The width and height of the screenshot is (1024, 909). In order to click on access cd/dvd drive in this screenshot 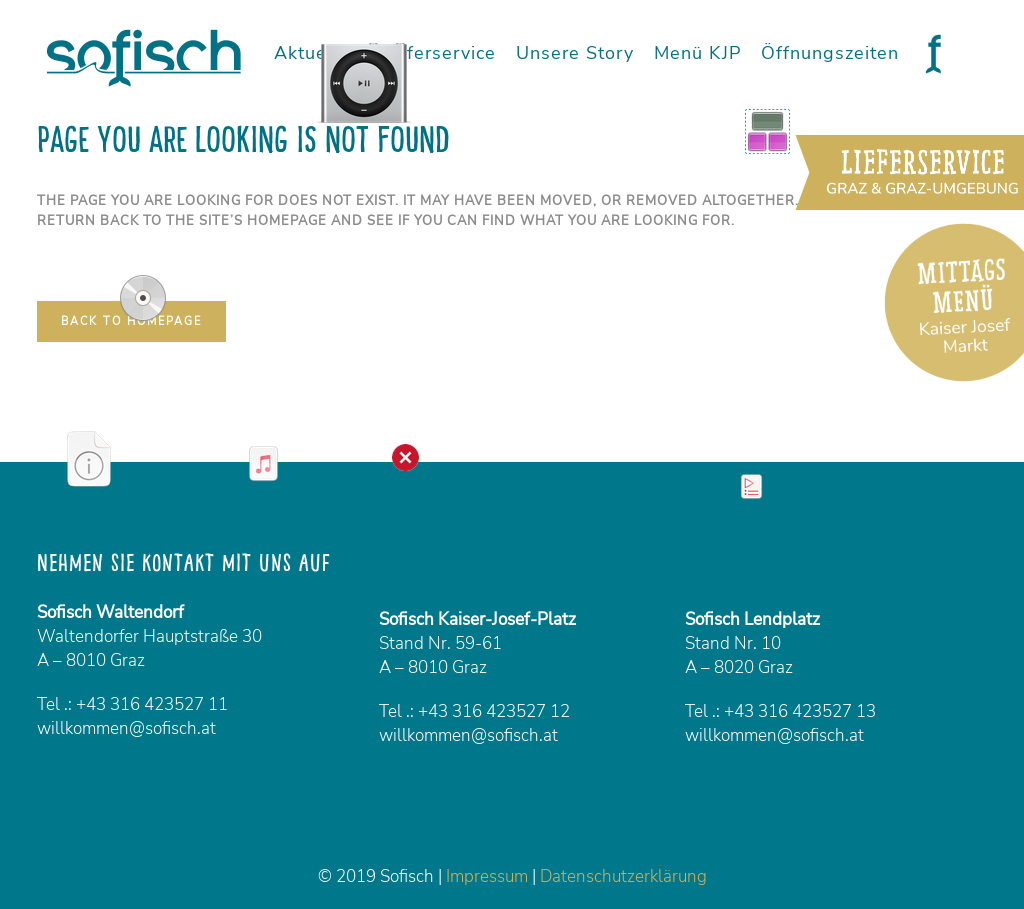, I will do `click(143, 298)`.